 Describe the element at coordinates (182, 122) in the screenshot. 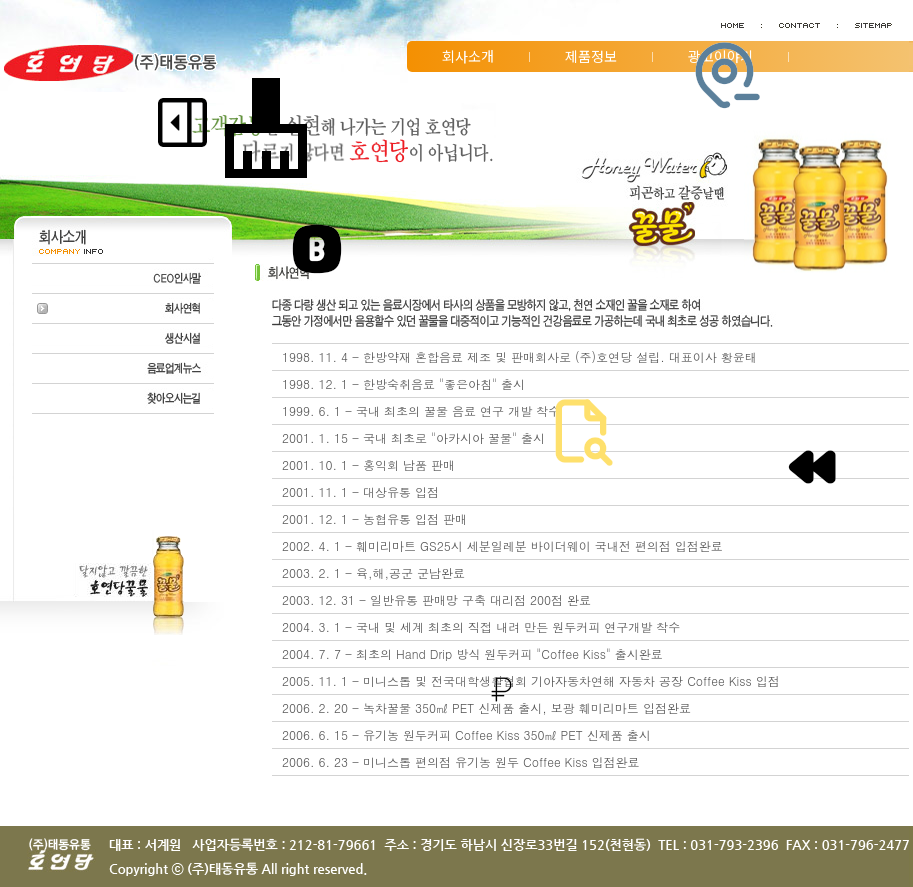

I see `expand the sidebar panel` at that location.